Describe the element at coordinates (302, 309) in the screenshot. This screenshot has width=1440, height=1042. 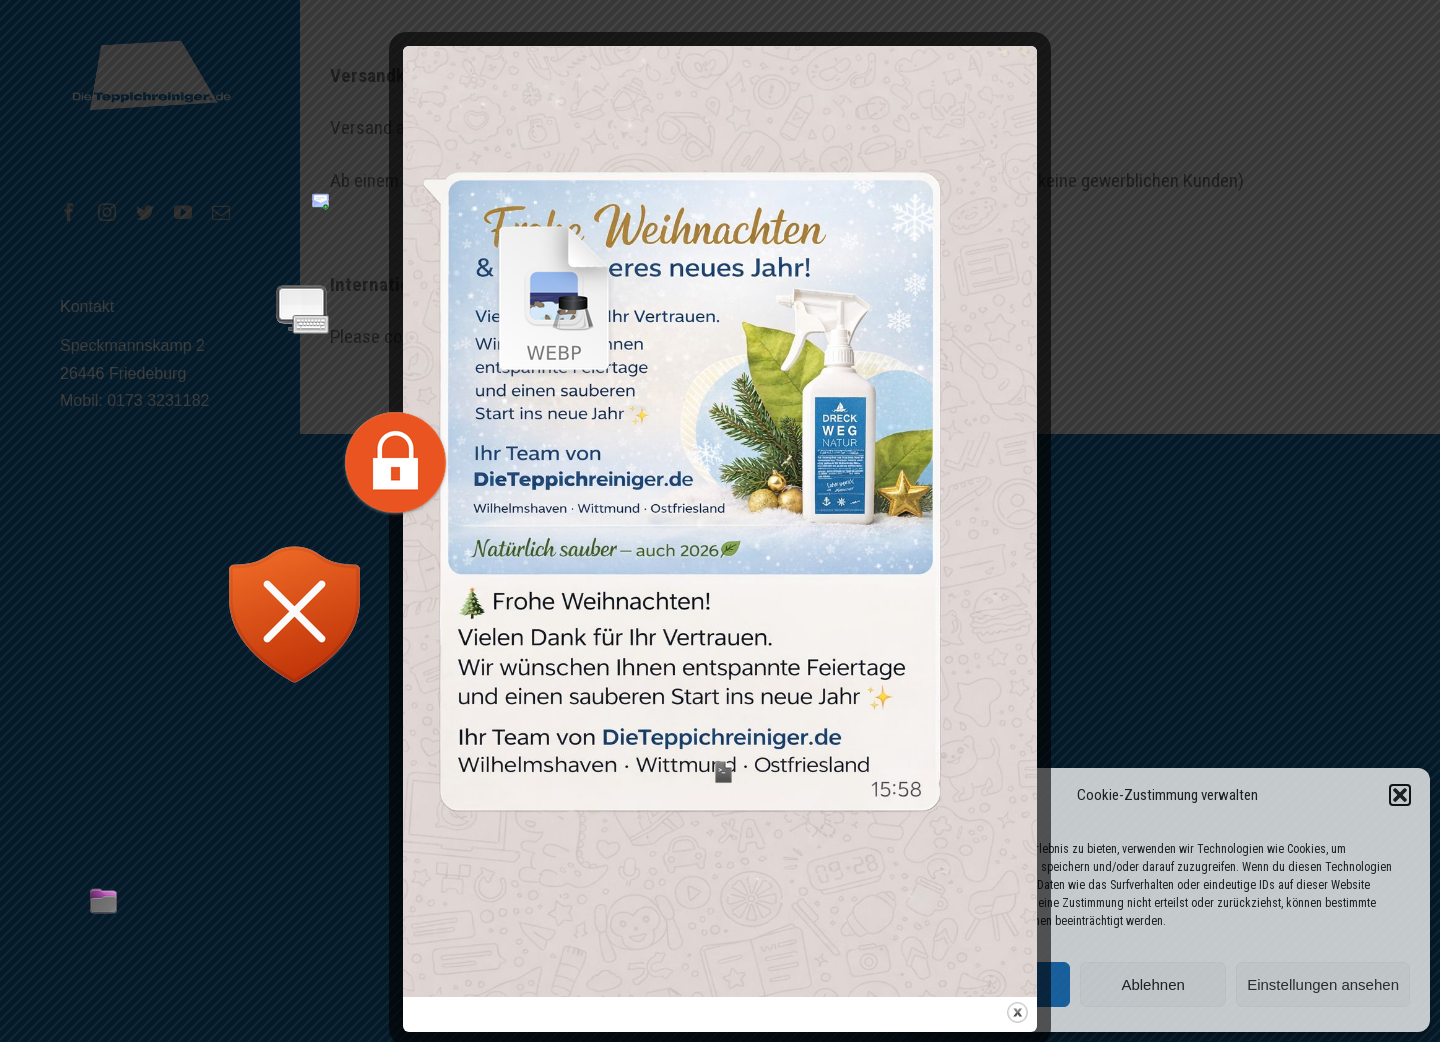
I see `access computer or desktop settings` at that location.